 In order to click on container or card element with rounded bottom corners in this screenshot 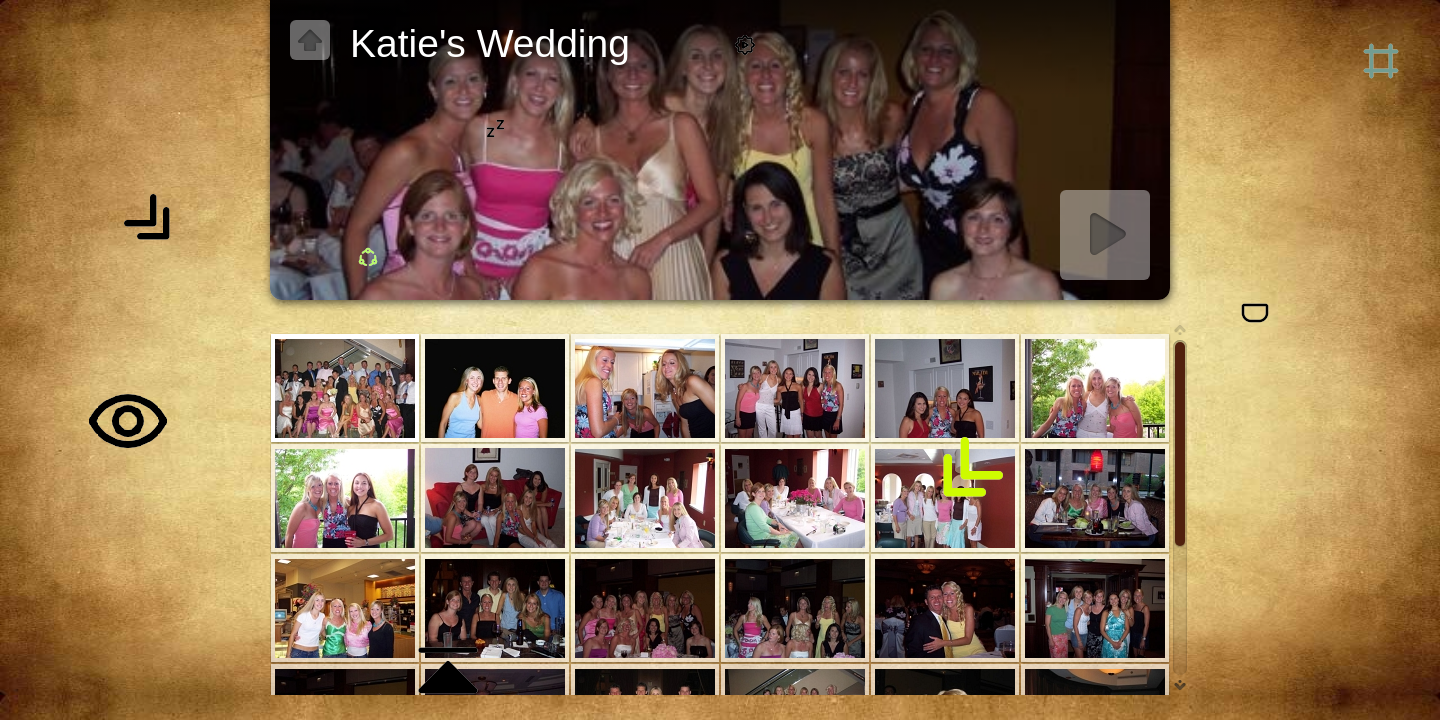, I will do `click(1255, 313)`.